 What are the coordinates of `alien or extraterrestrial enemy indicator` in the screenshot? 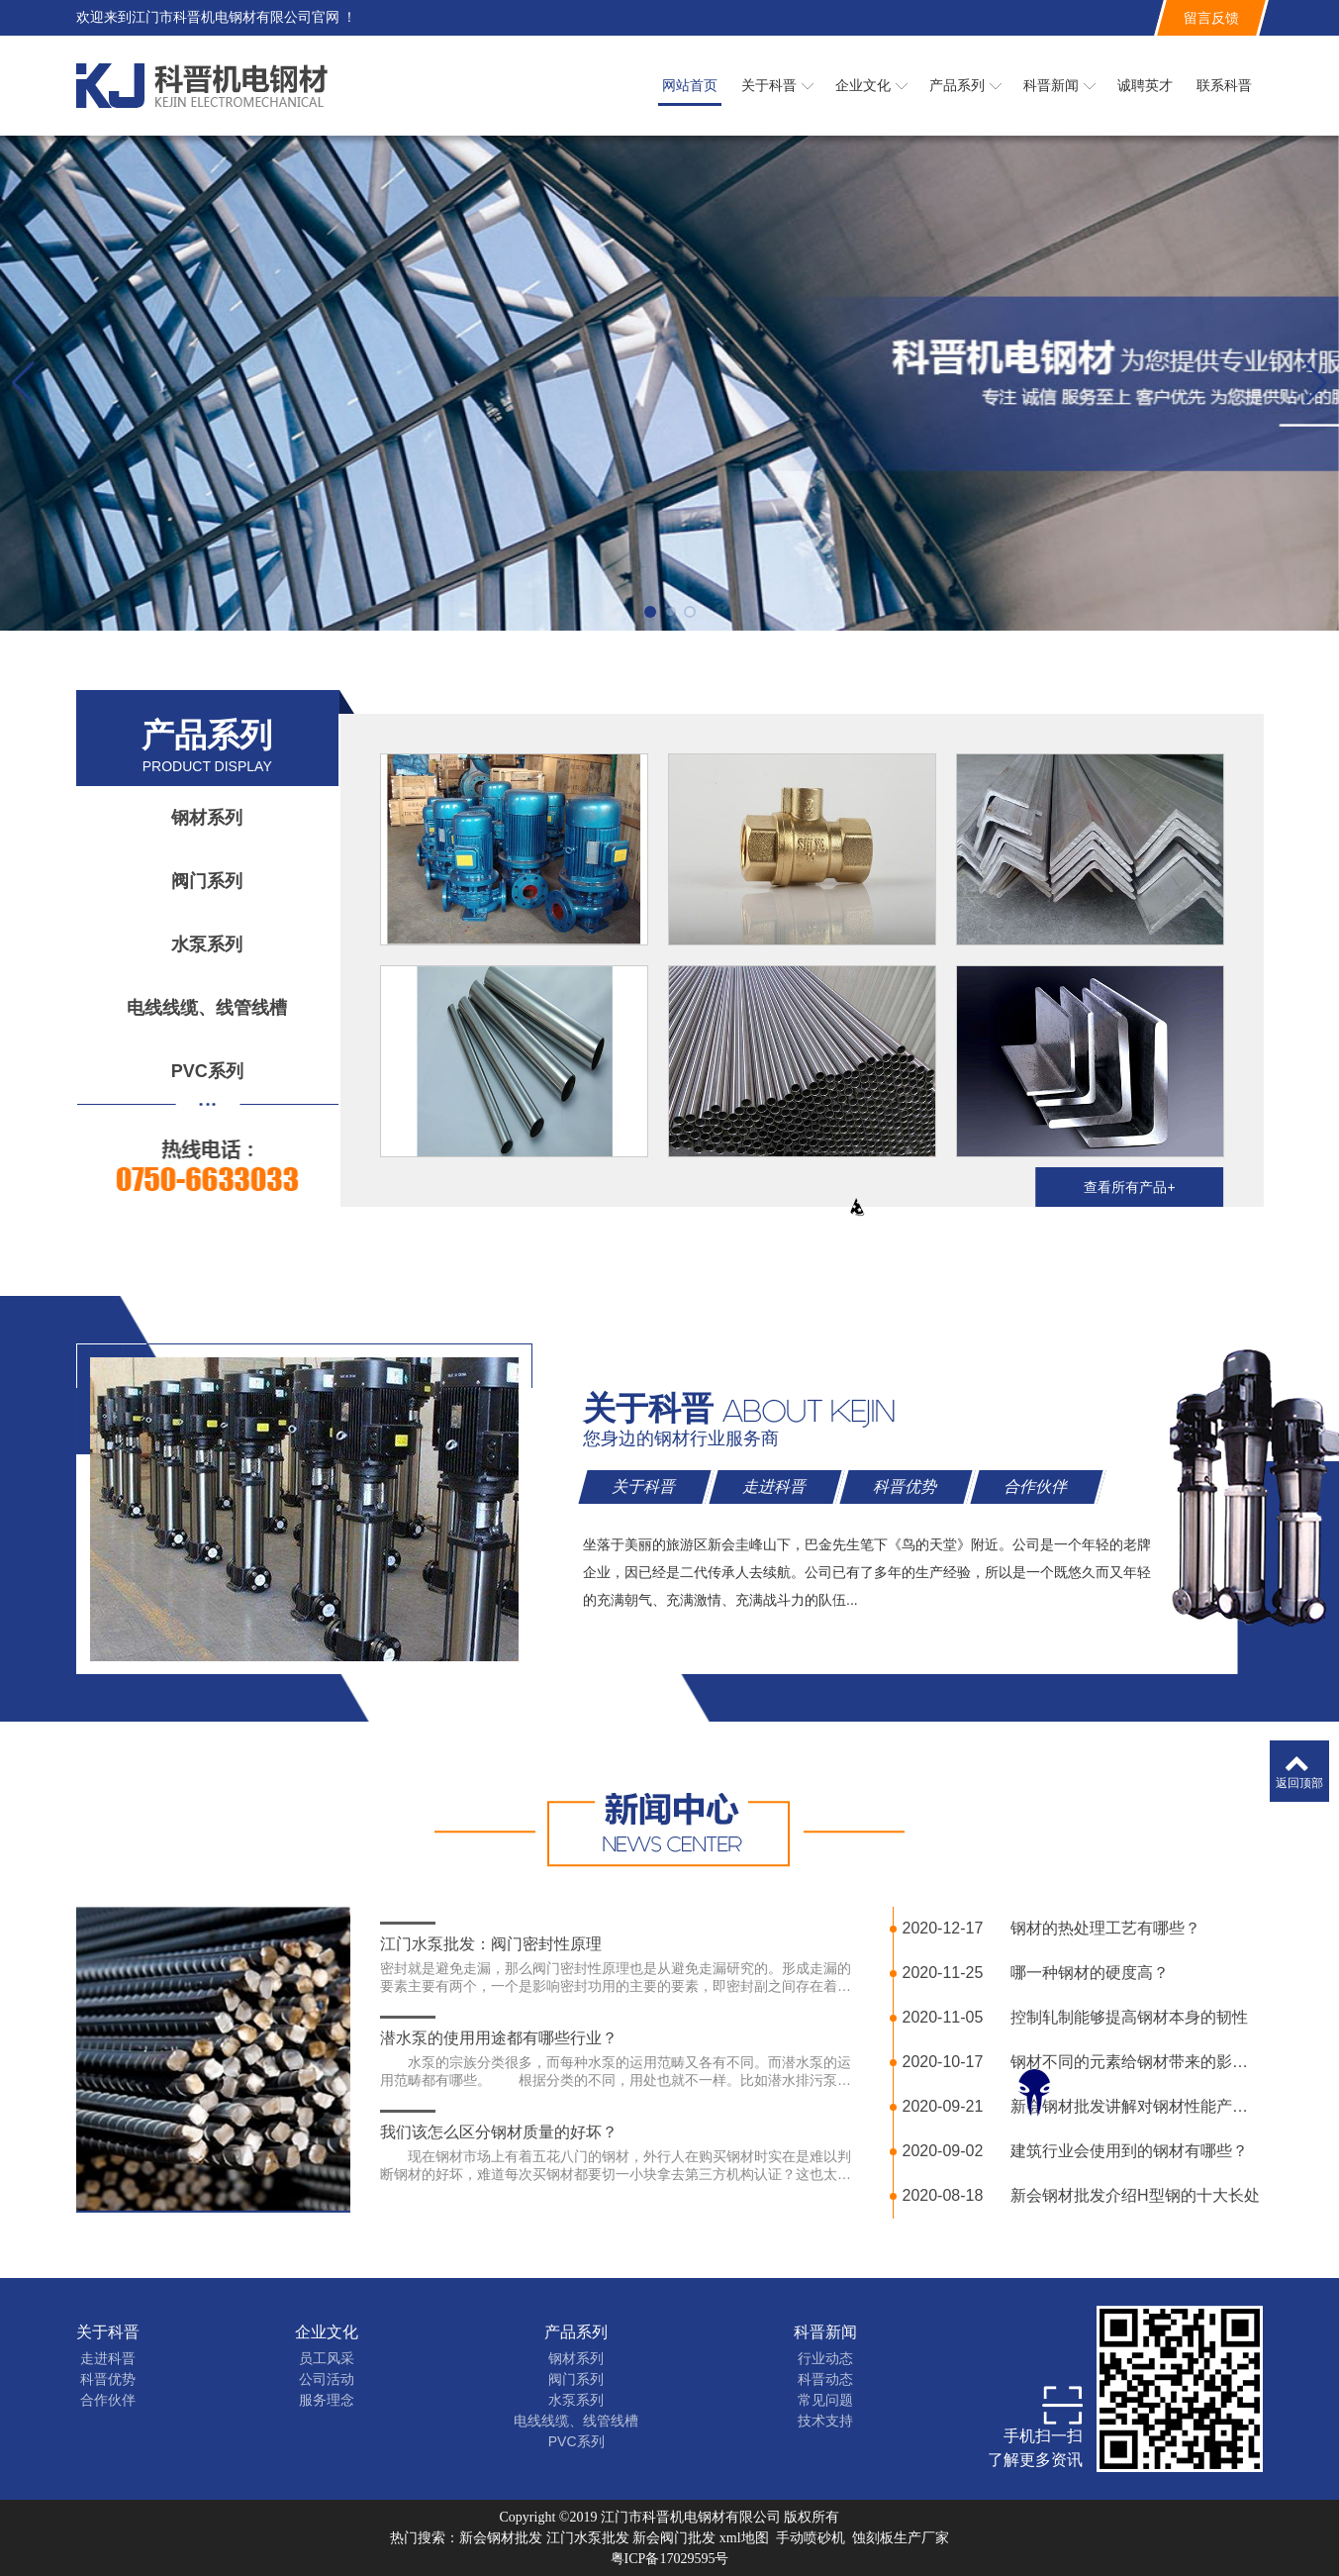 It's located at (1034, 2093).